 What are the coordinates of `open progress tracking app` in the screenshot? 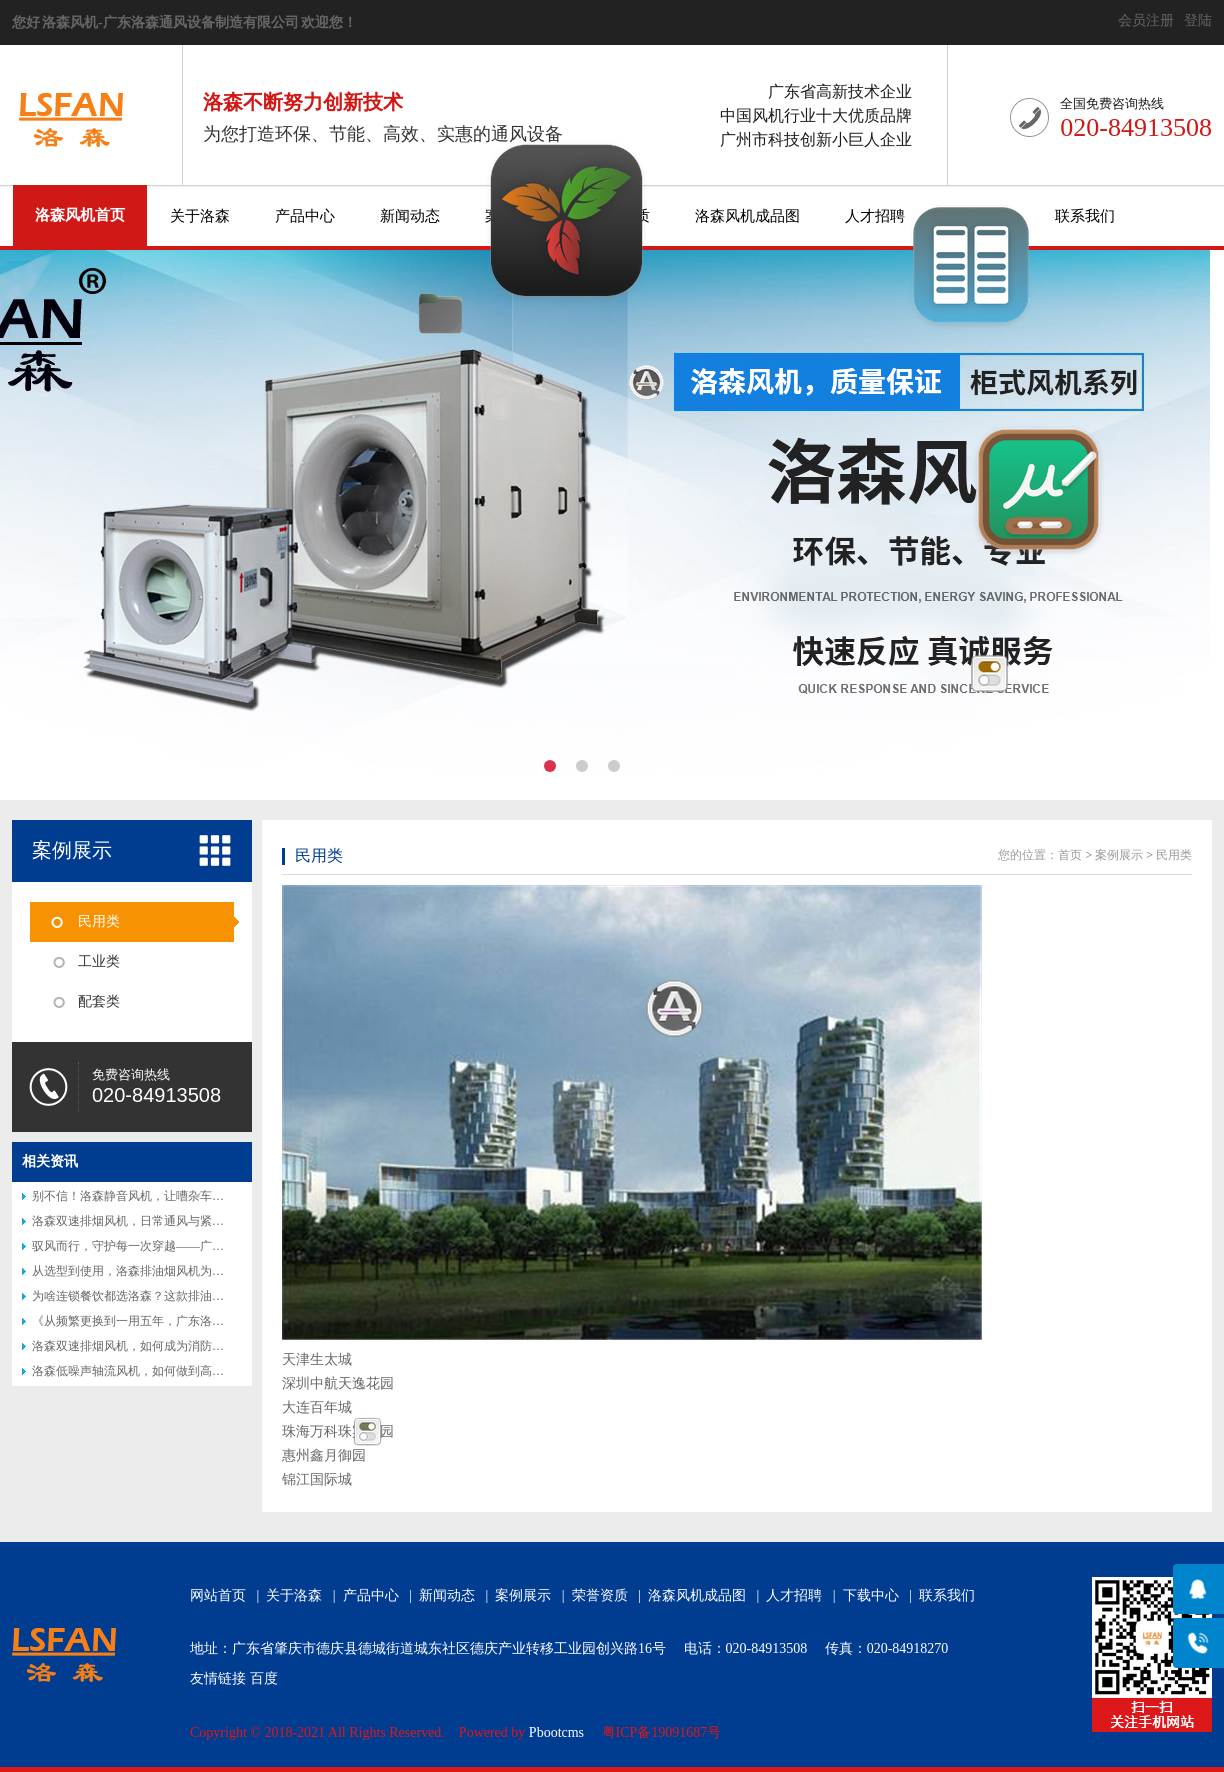 It's located at (971, 265).